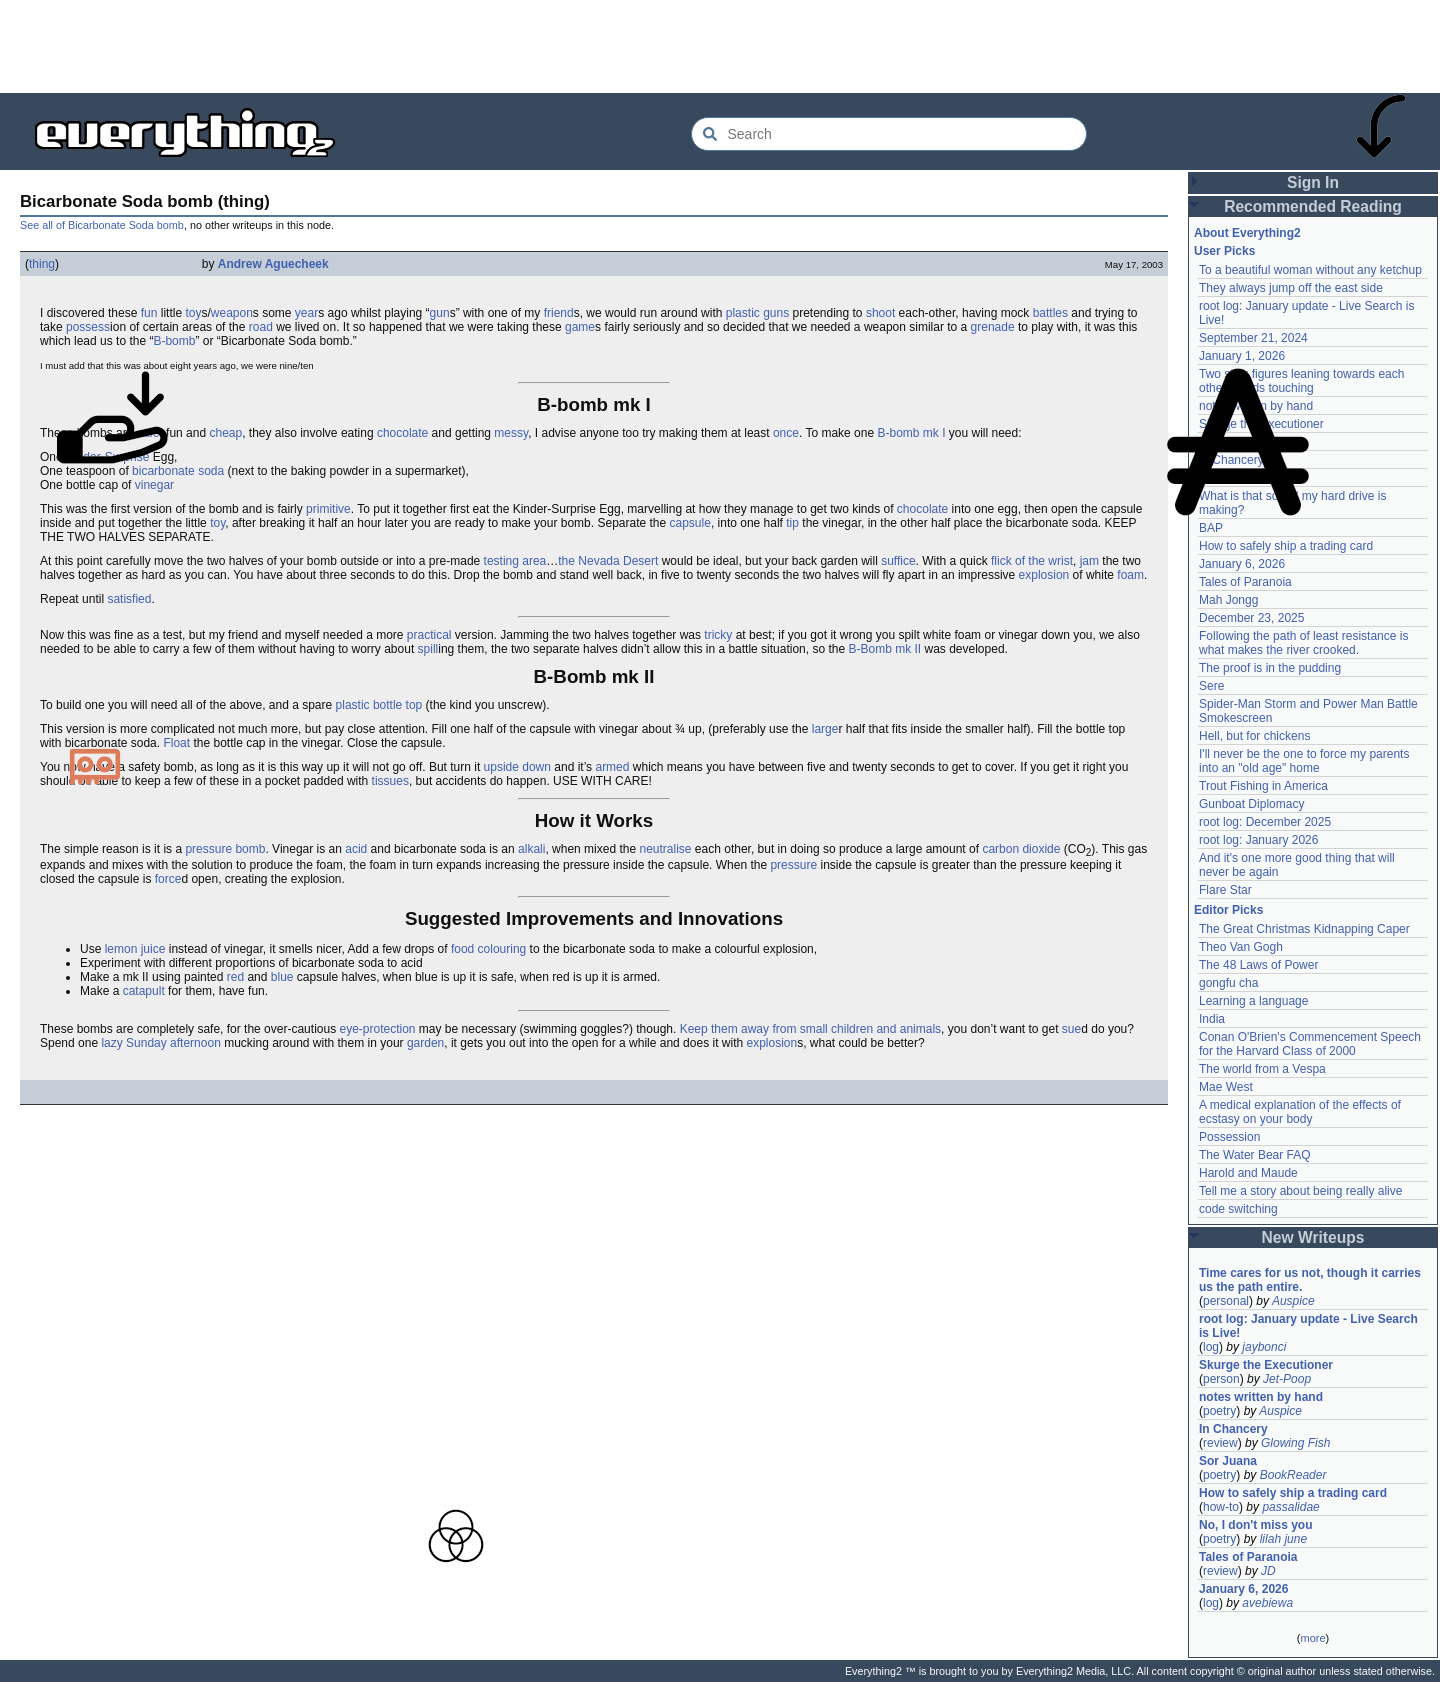 Image resolution: width=1440 pixels, height=1682 pixels. Describe the element at coordinates (1381, 126) in the screenshot. I see `go back and down in navigation` at that location.